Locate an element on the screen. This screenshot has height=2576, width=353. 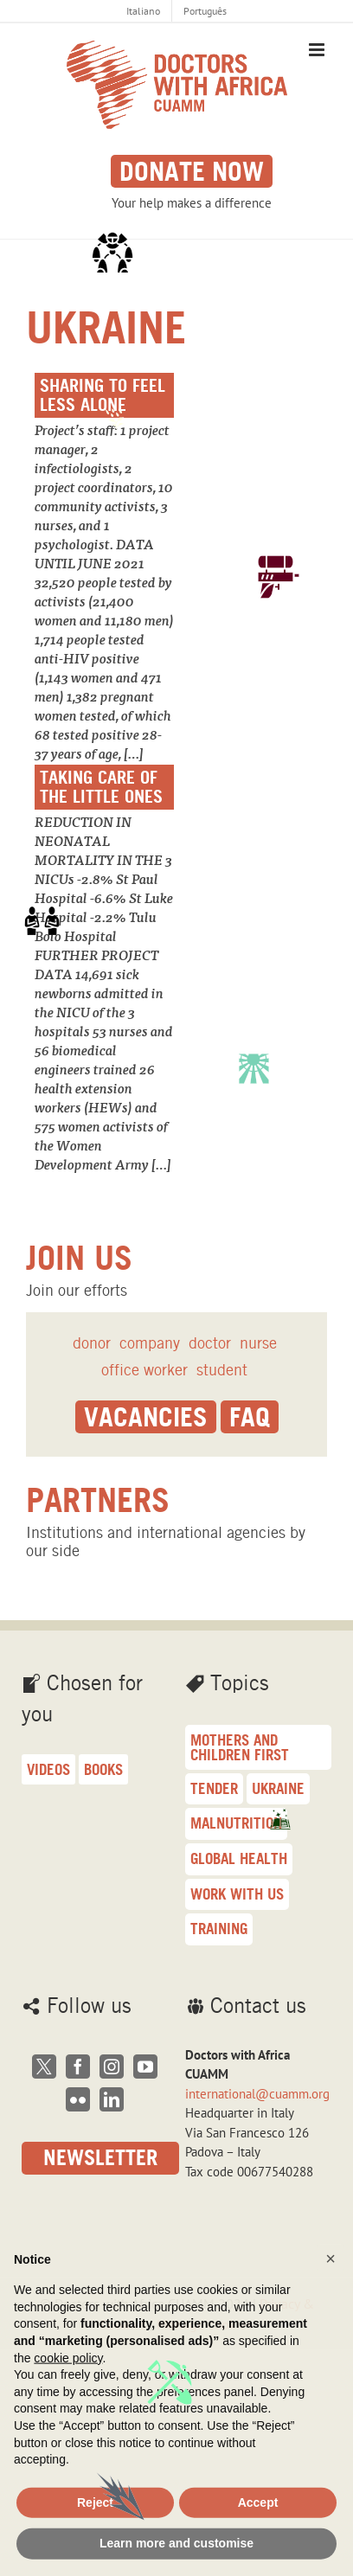
water your plants is located at coordinates (116, 419).